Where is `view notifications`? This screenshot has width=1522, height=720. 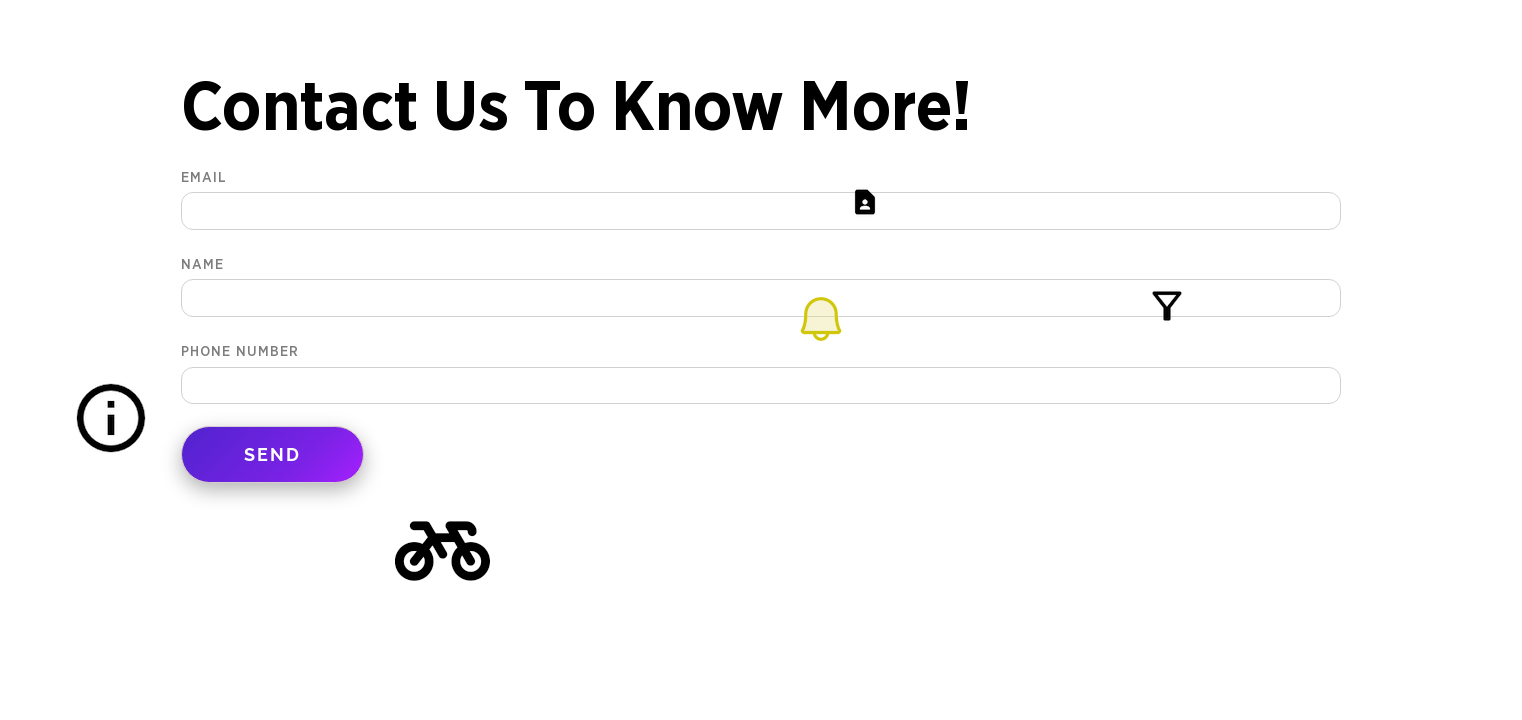
view notifications is located at coordinates (821, 319).